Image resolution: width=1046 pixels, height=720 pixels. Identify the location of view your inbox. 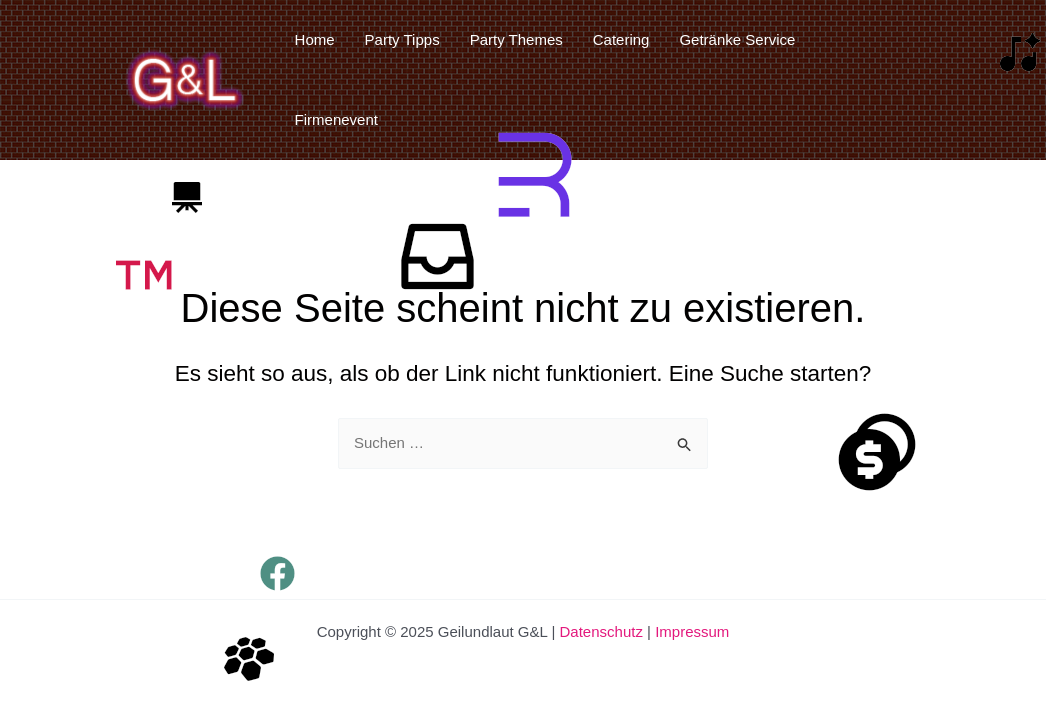
(437, 256).